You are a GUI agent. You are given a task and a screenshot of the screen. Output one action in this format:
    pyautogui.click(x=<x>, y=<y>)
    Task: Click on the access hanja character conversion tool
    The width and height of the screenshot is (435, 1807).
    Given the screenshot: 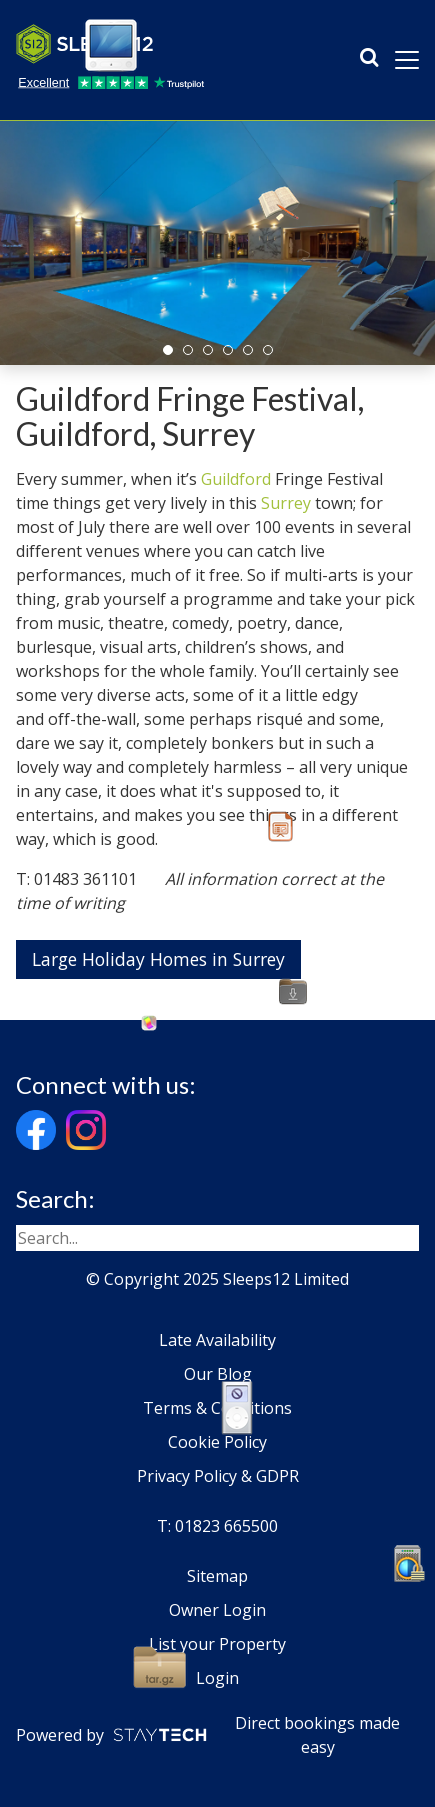 What is the action you would take?
    pyautogui.click(x=279, y=203)
    